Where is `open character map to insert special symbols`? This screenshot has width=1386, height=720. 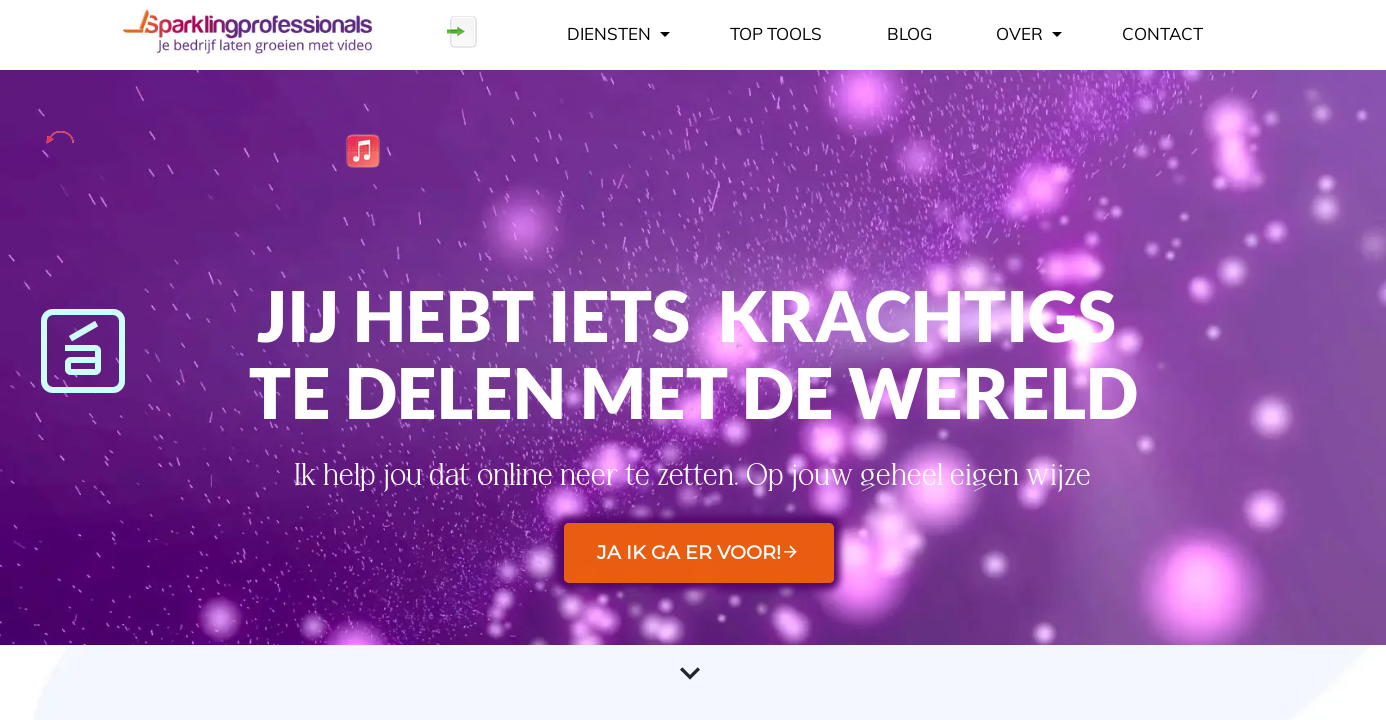 open character map to insert special symbols is located at coordinates (83, 351).